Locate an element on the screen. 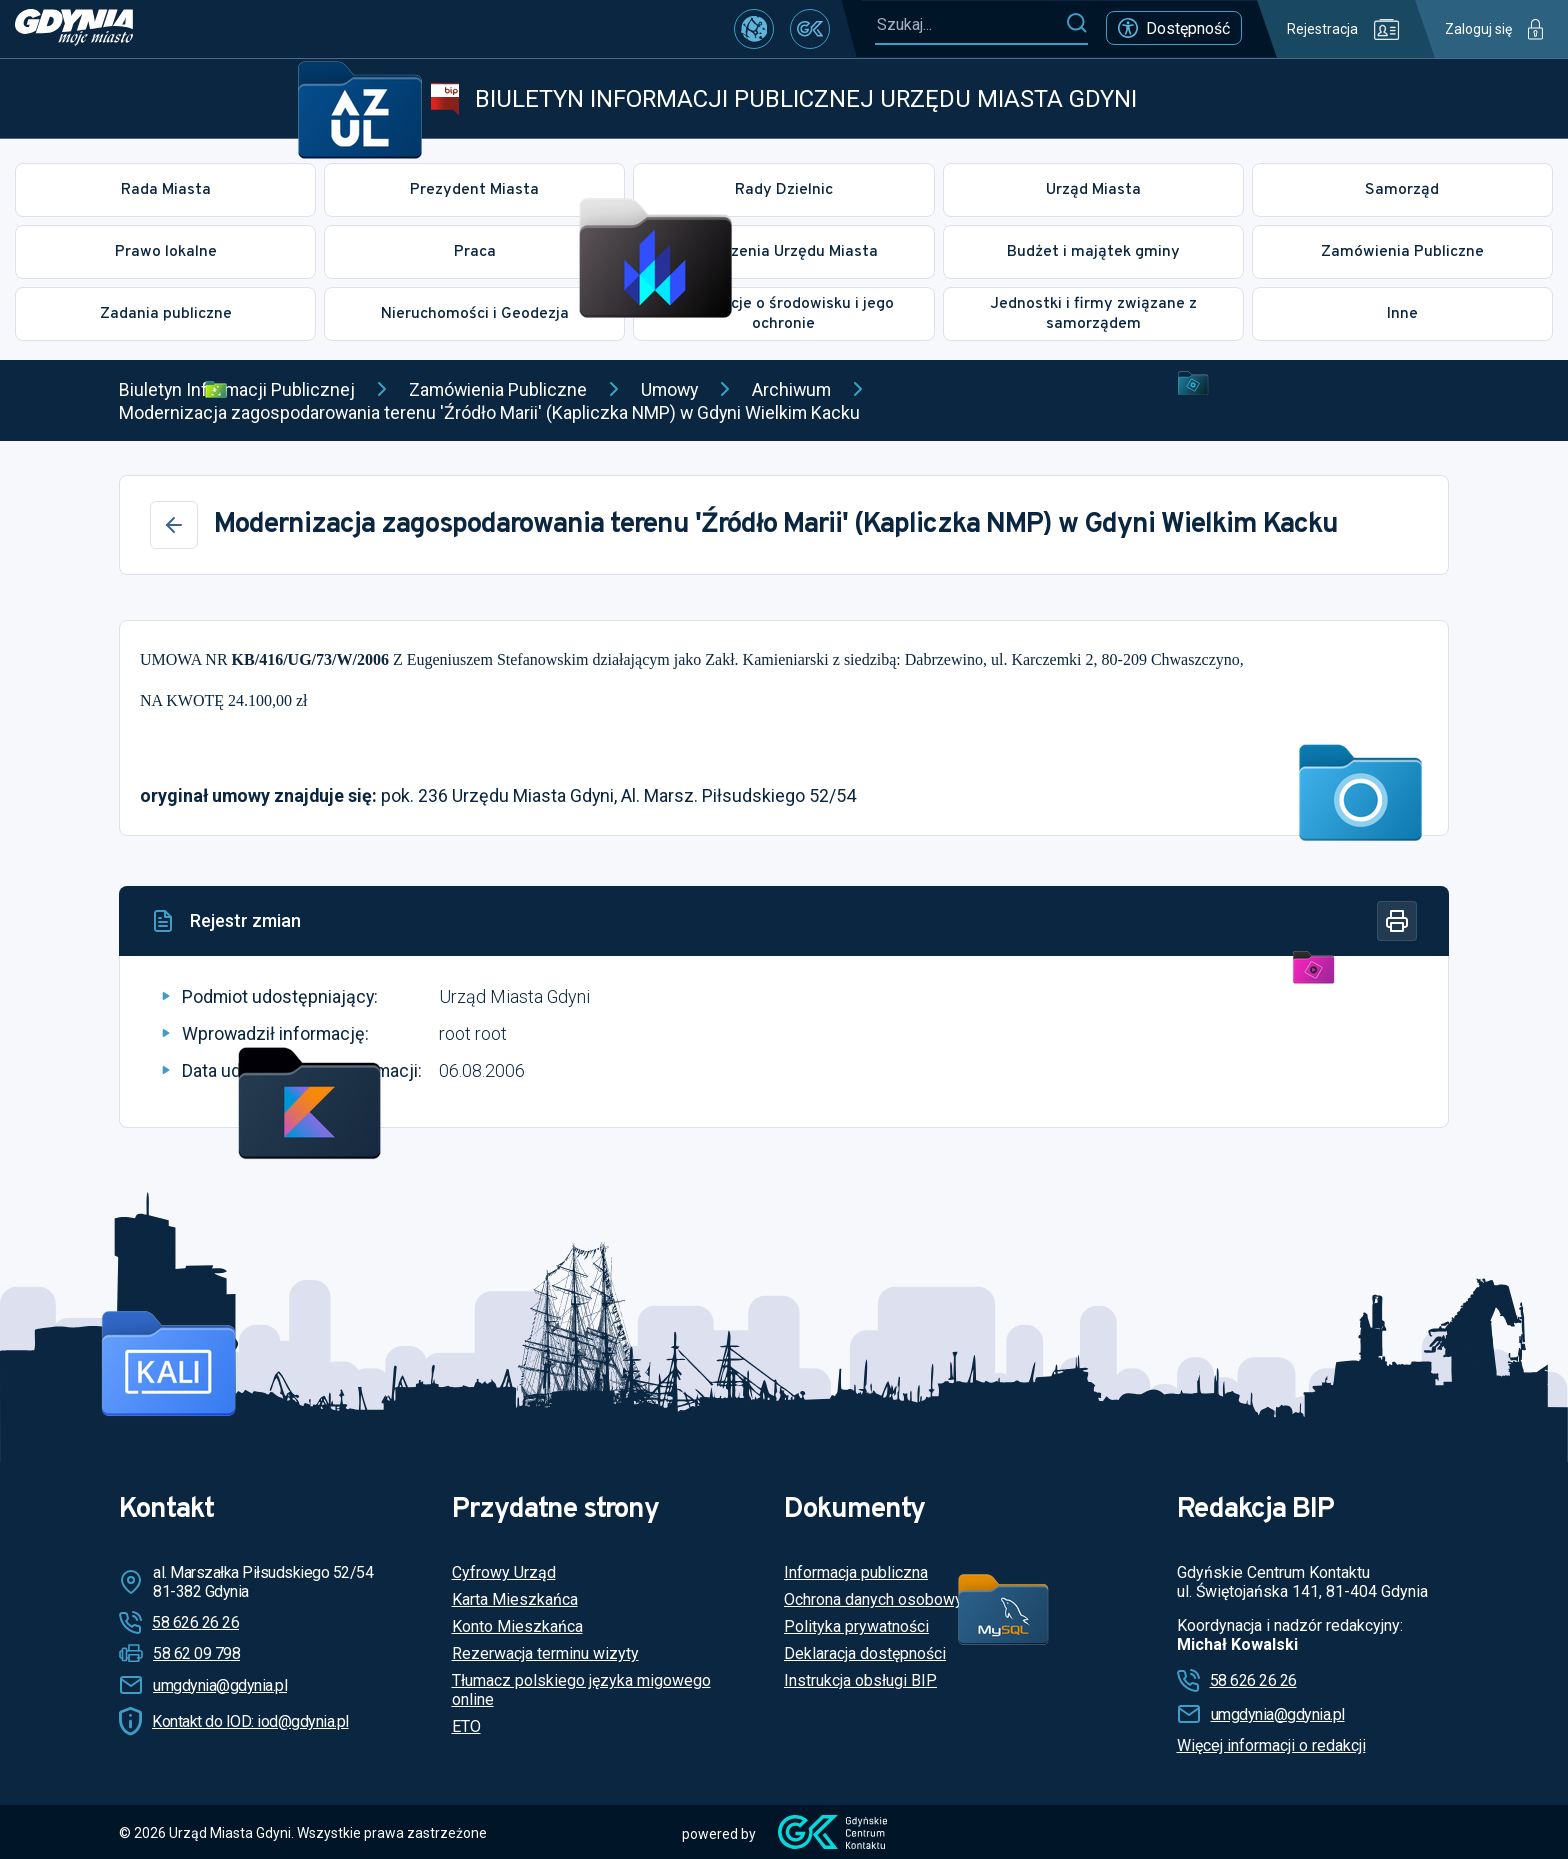 Image resolution: width=1568 pixels, height=1859 pixels. open adobe photoshop elements project folder is located at coordinates (1193, 384).